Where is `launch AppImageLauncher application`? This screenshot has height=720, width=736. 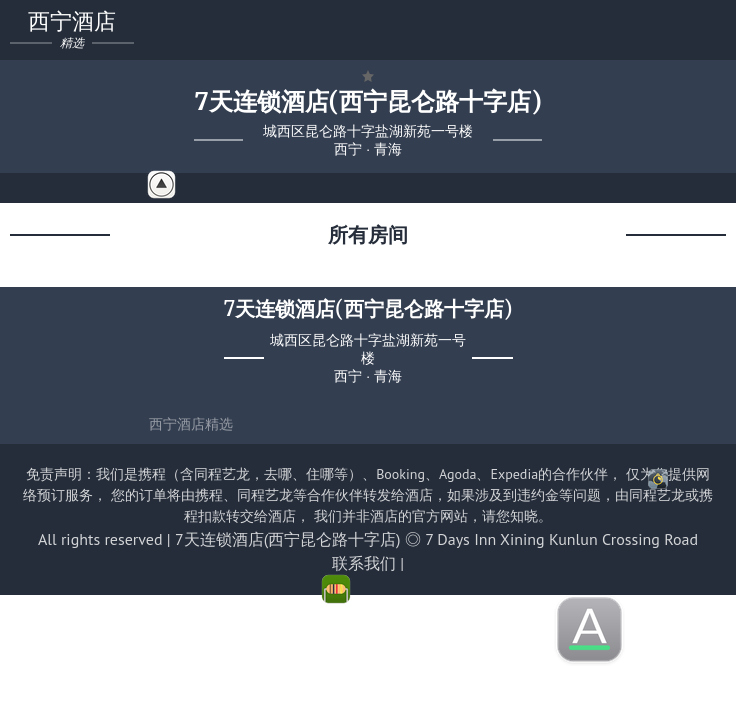
launch AppImageLauncher application is located at coordinates (161, 184).